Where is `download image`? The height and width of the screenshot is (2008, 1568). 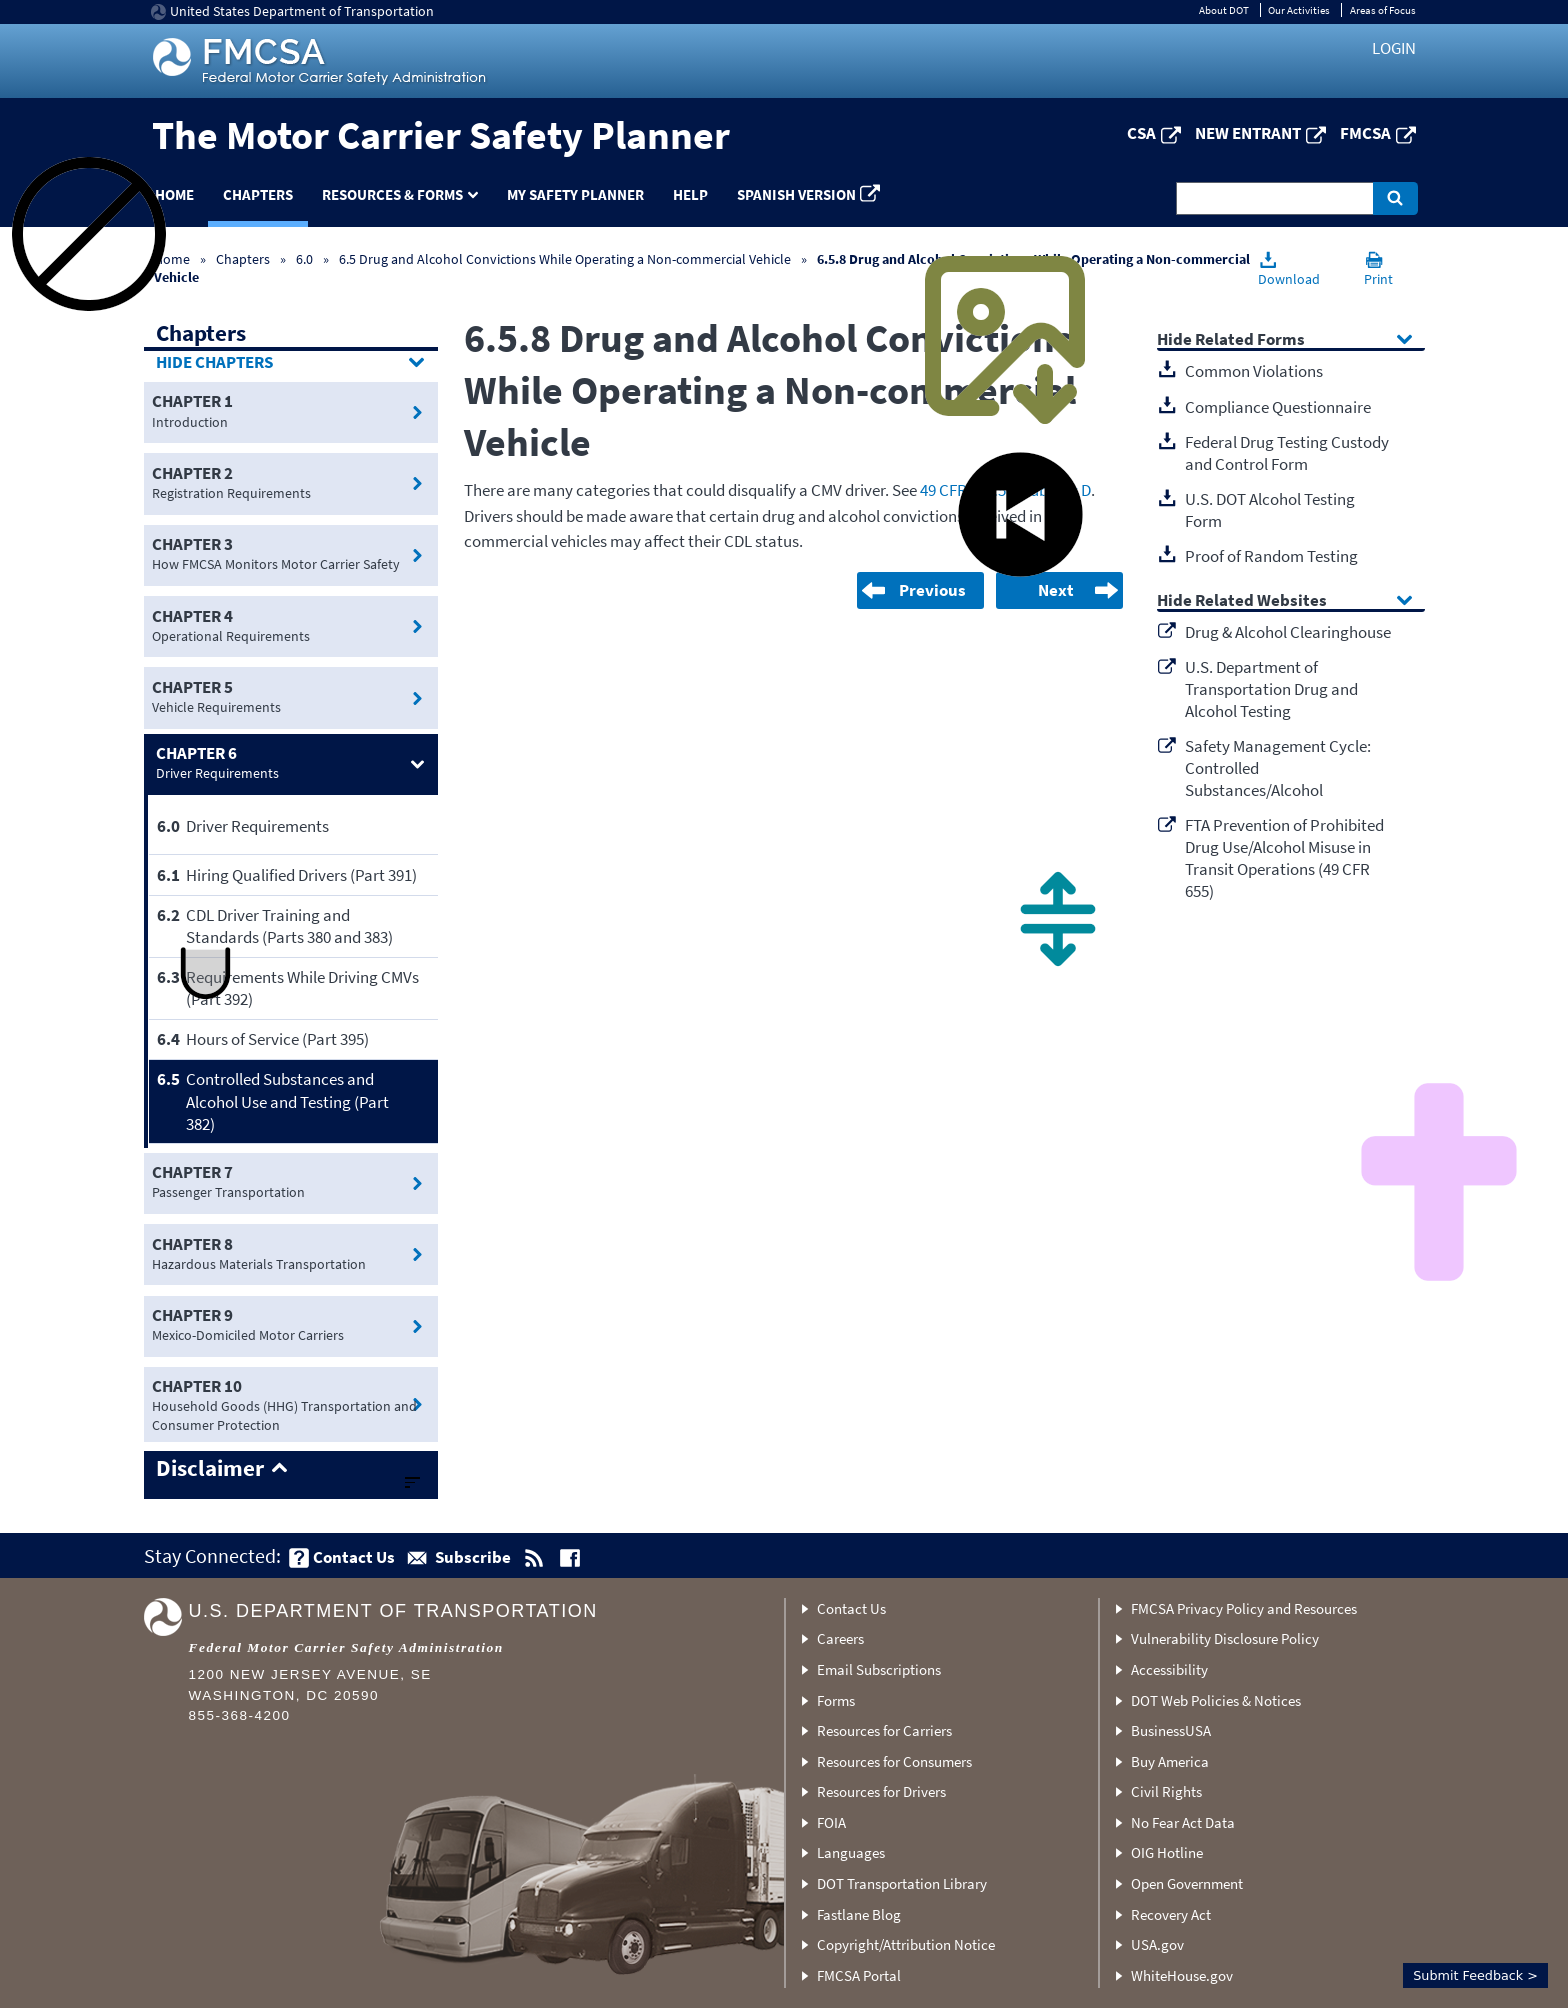
download image is located at coordinates (1005, 336).